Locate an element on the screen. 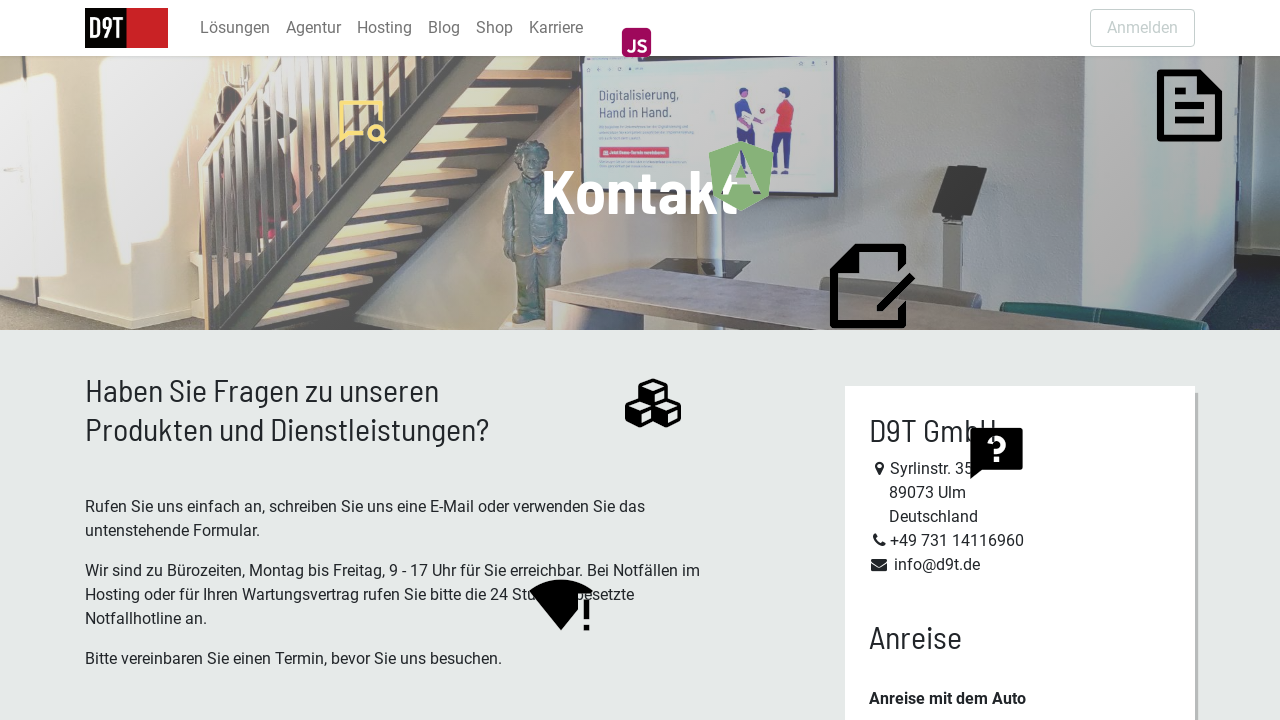 This screenshot has width=1280, height=720. indicates a wifi connection error is located at coordinates (561, 605).